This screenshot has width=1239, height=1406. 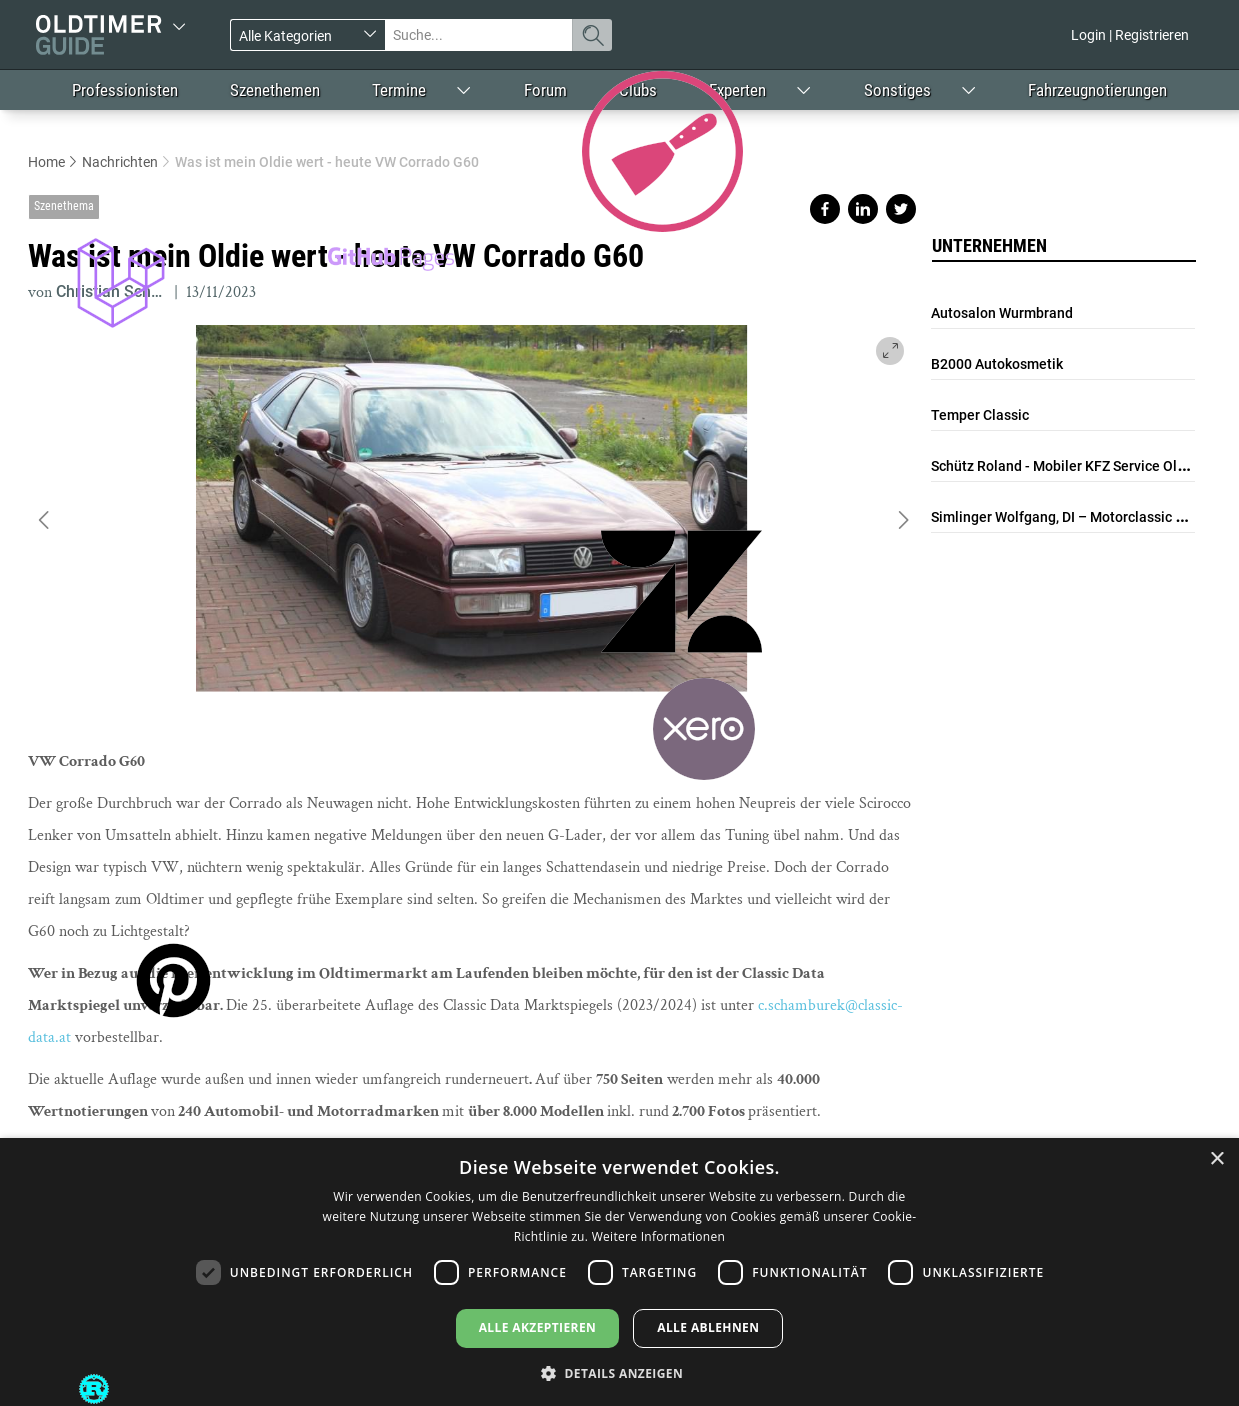 I want to click on open the Pinterest app, so click(x=173, y=980).